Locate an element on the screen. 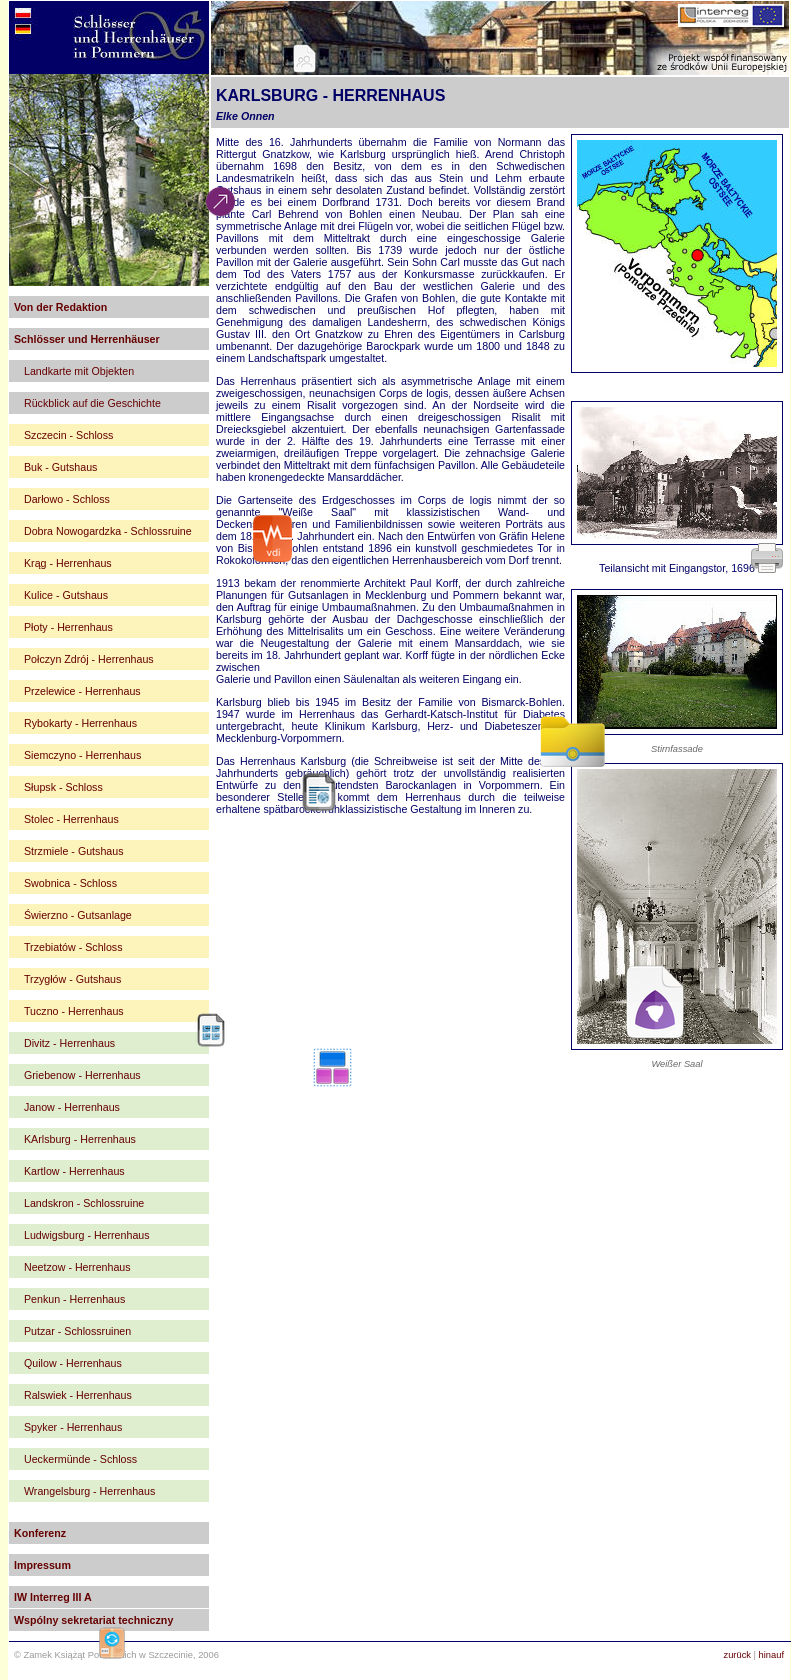  virtualbox virtual disk image file is located at coordinates (272, 538).